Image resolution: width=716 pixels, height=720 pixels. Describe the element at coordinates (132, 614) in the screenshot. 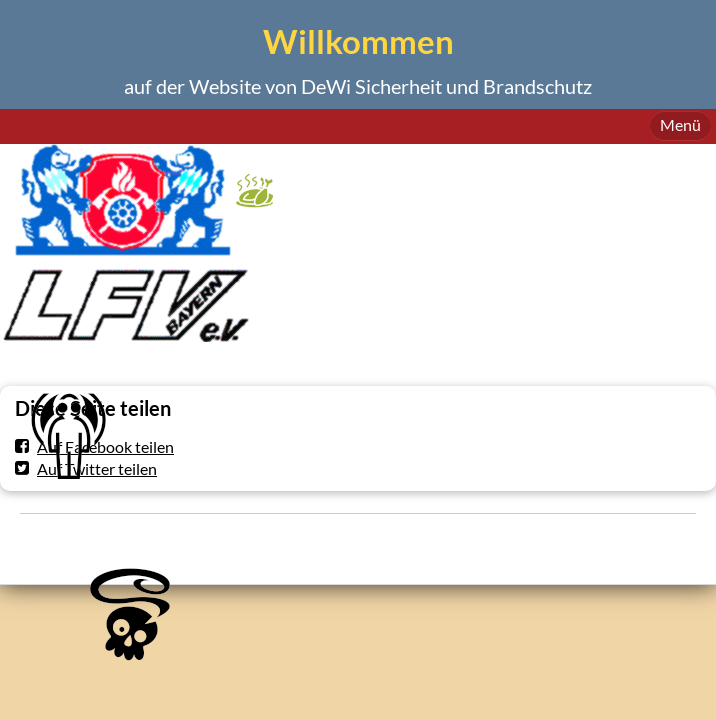

I see `indicates a dazed or confused game state` at that location.